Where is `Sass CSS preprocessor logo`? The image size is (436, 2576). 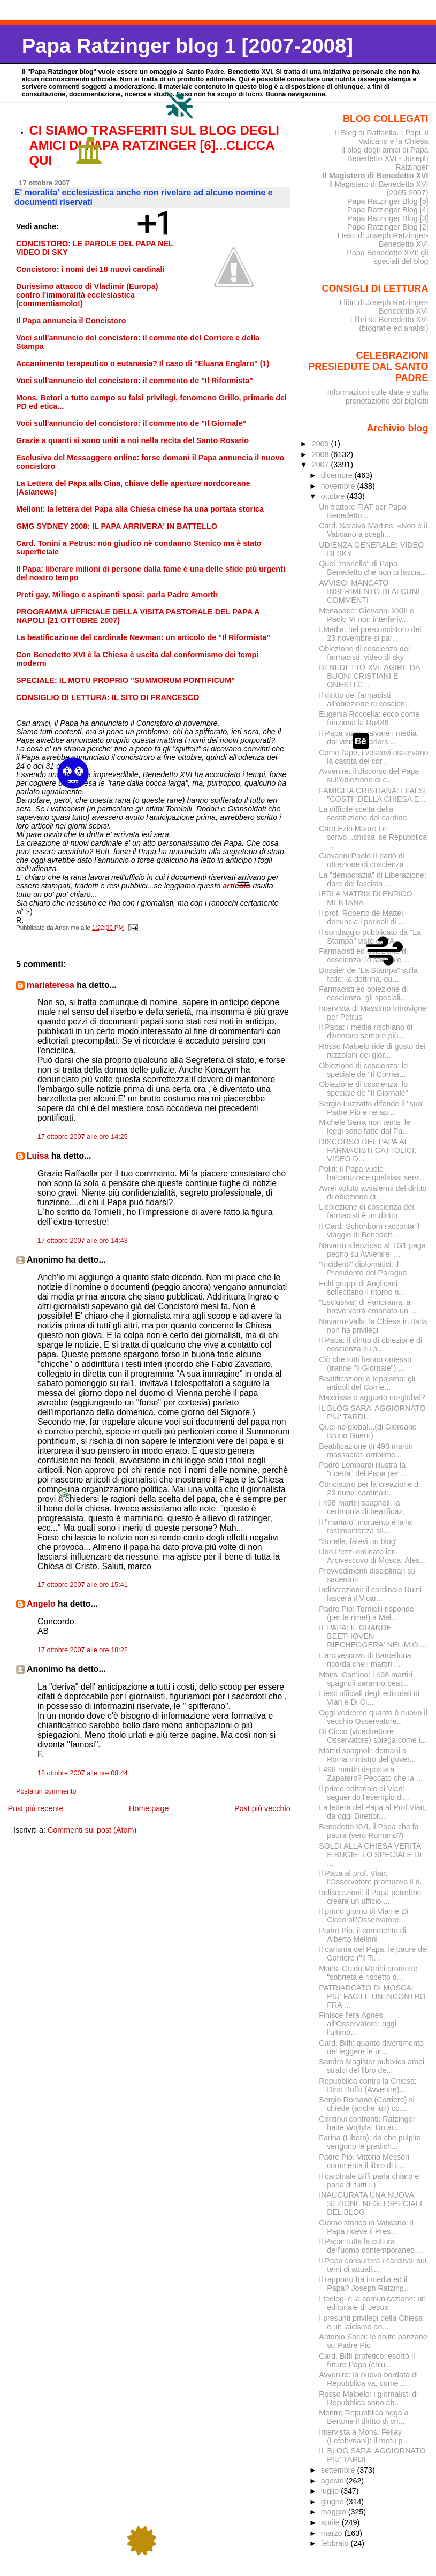
Sass CSS preprocessor logo is located at coordinates (65, 1493).